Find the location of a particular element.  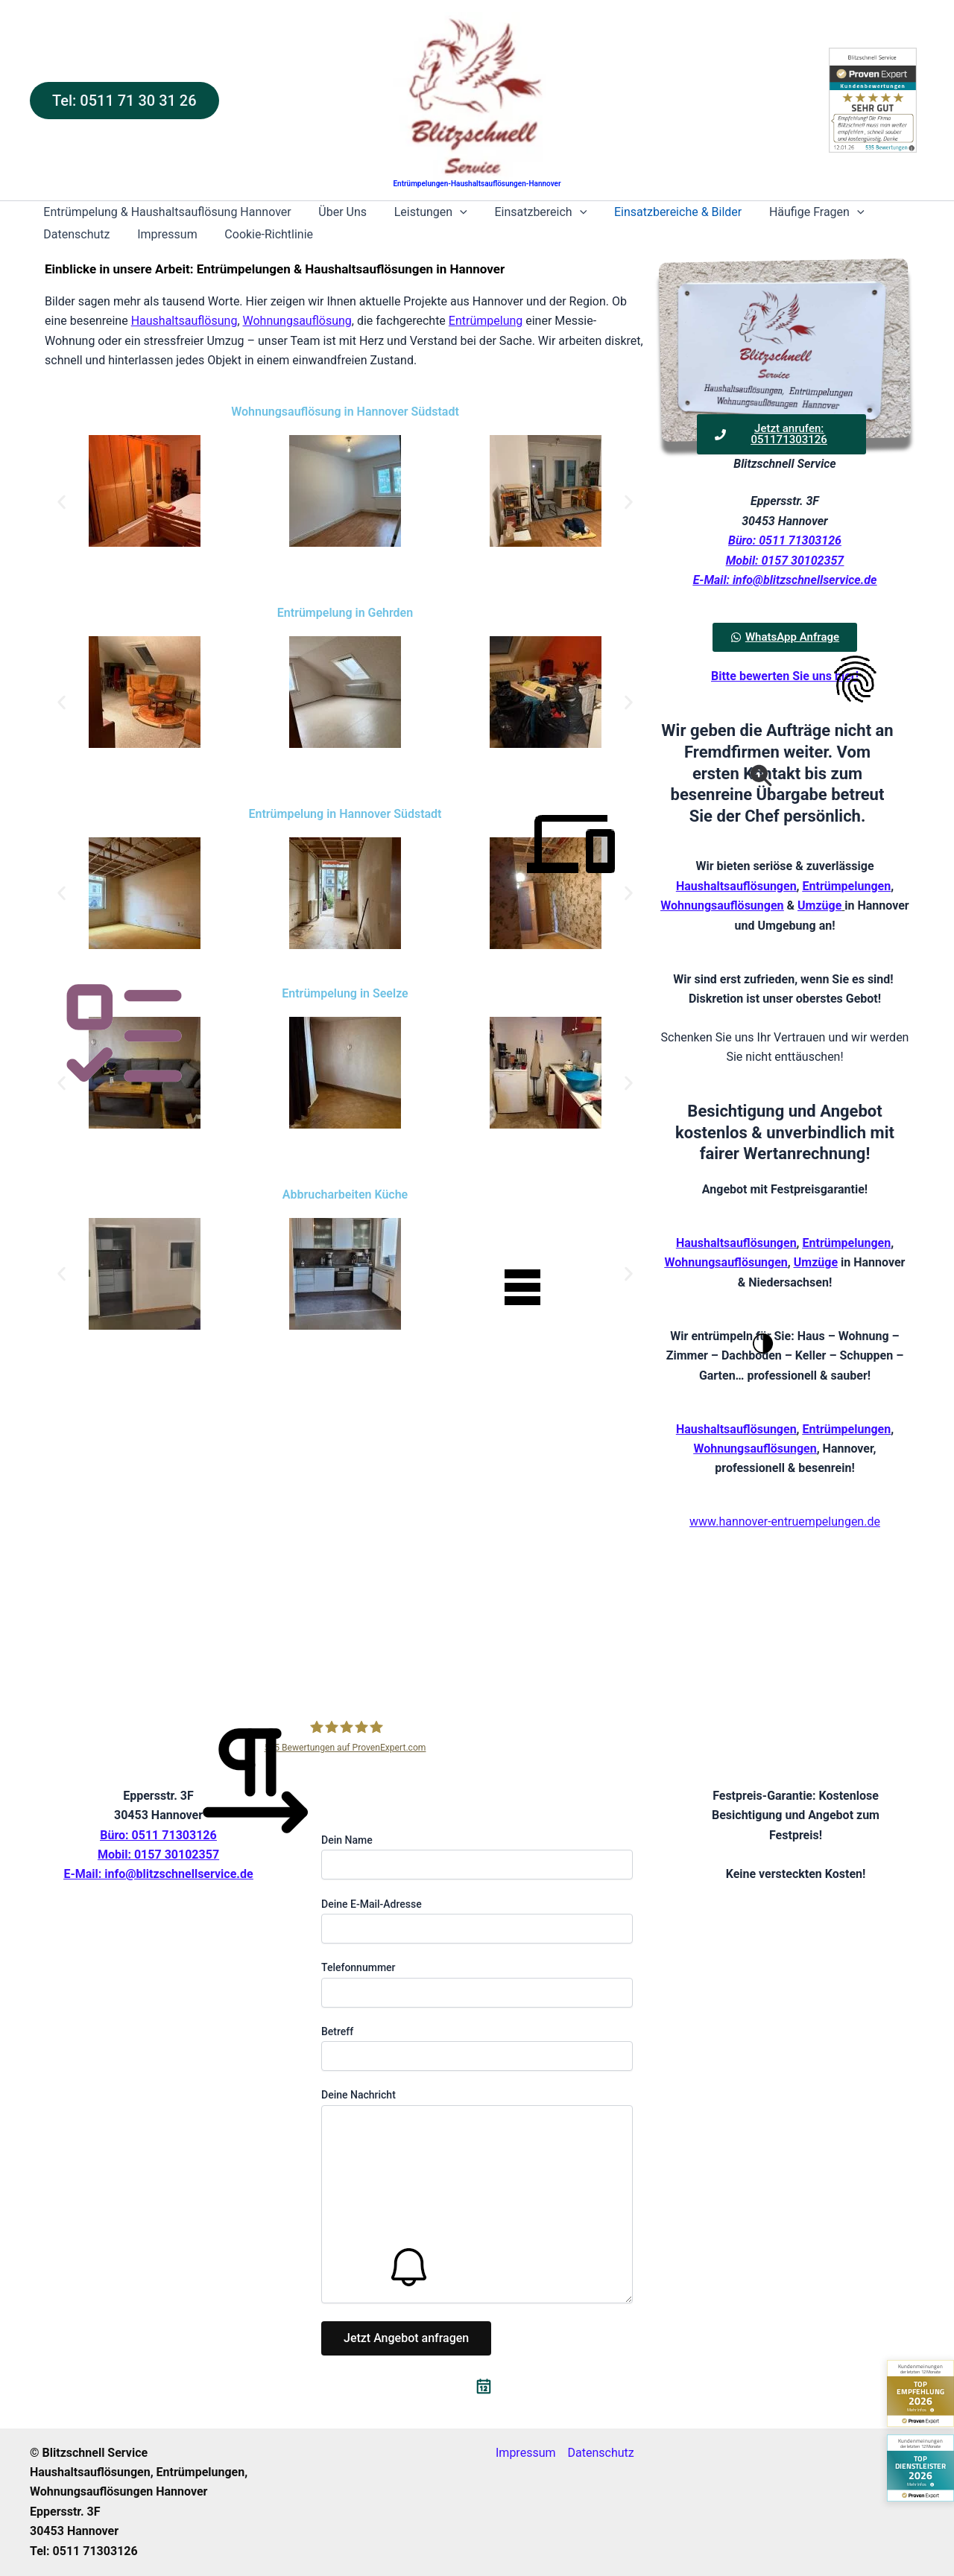

view notifications is located at coordinates (408, 2267).